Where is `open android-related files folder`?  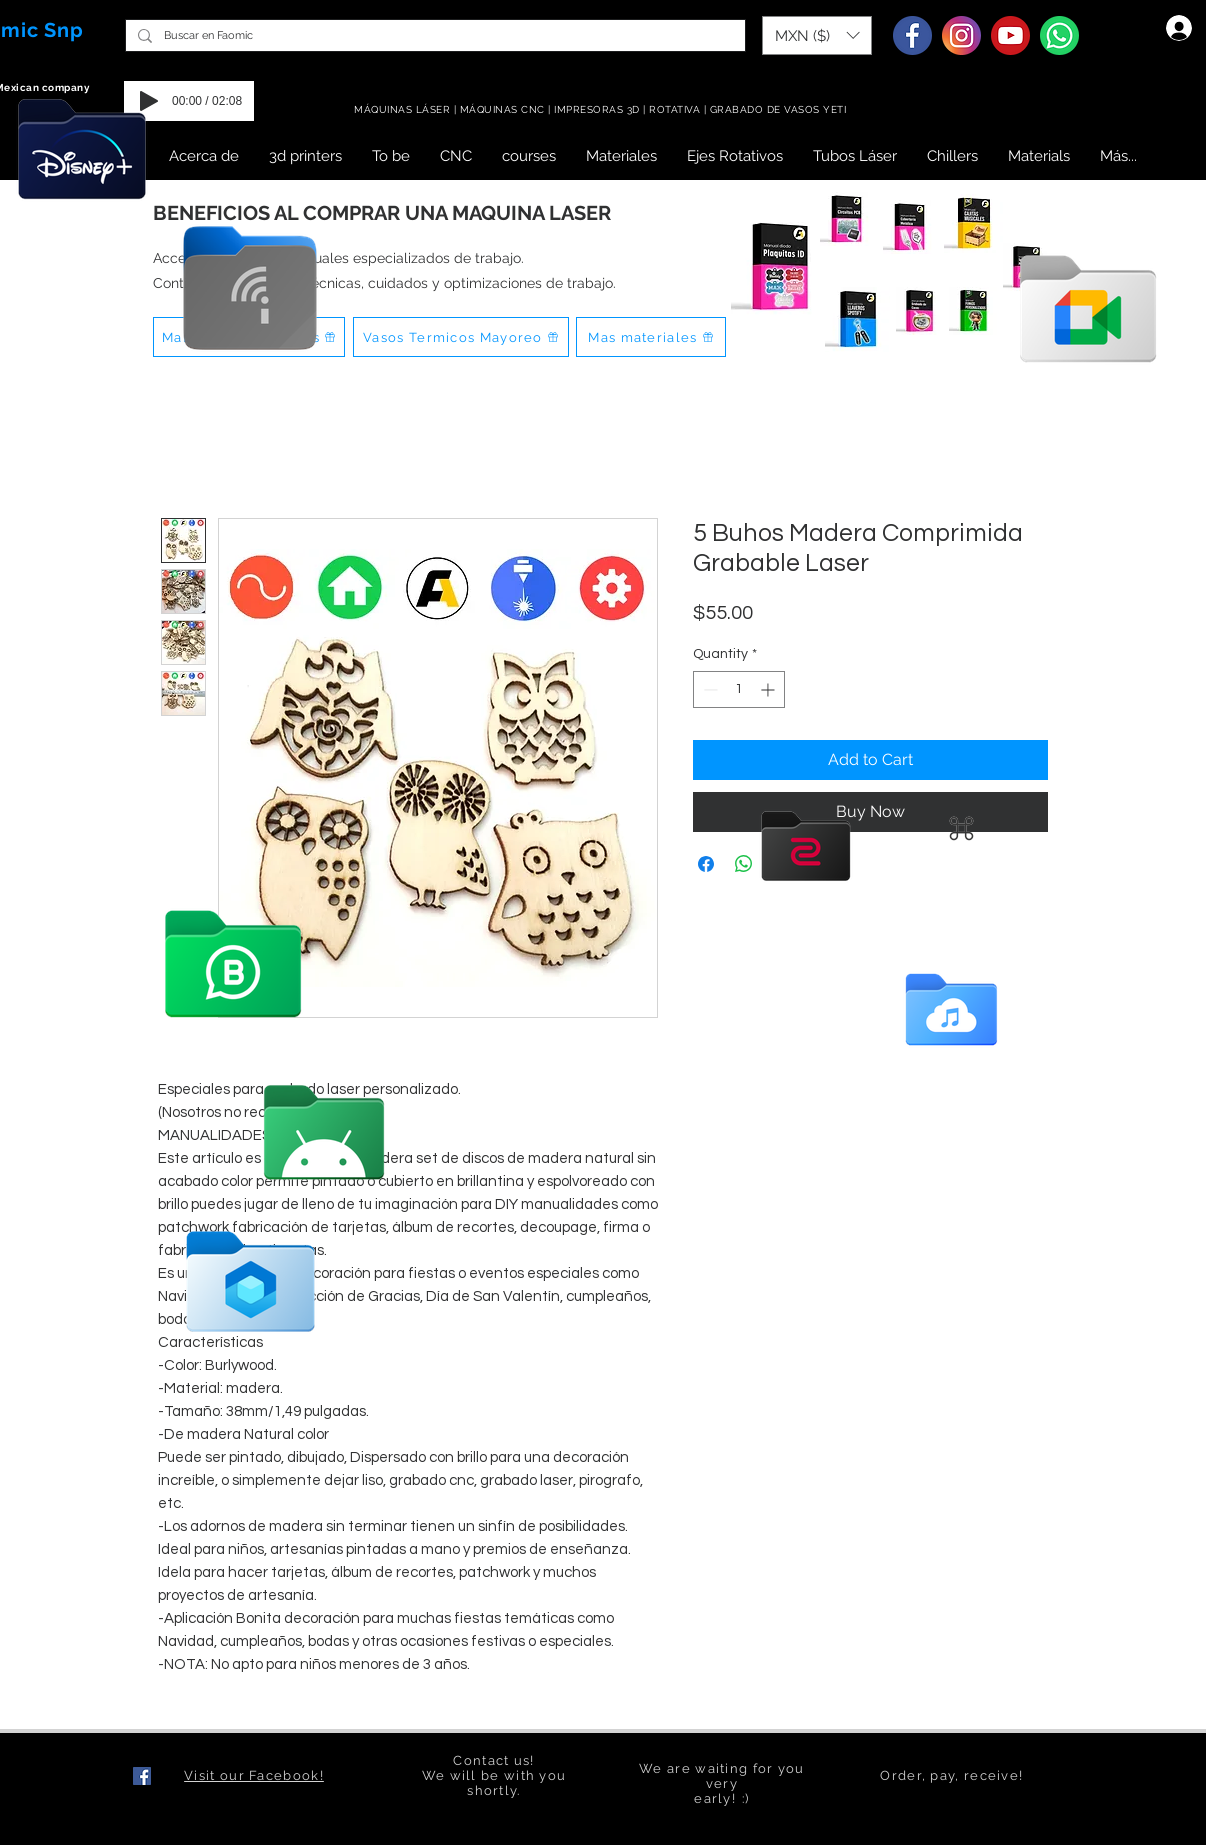
open android-related files folder is located at coordinates (323, 1135).